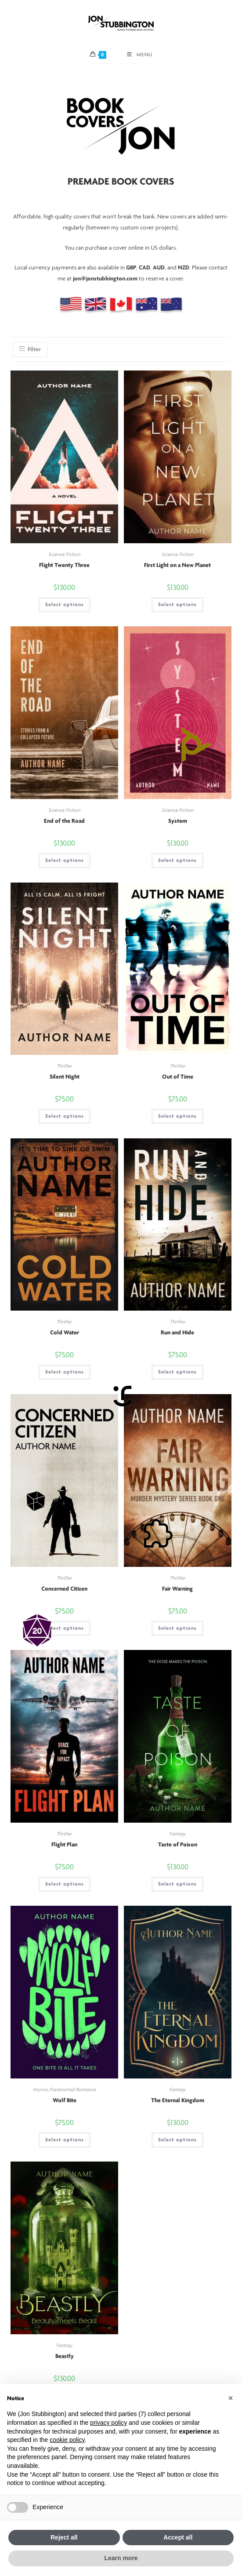 The image size is (242, 2576). I want to click on poly brand logo, so click(196, 745).